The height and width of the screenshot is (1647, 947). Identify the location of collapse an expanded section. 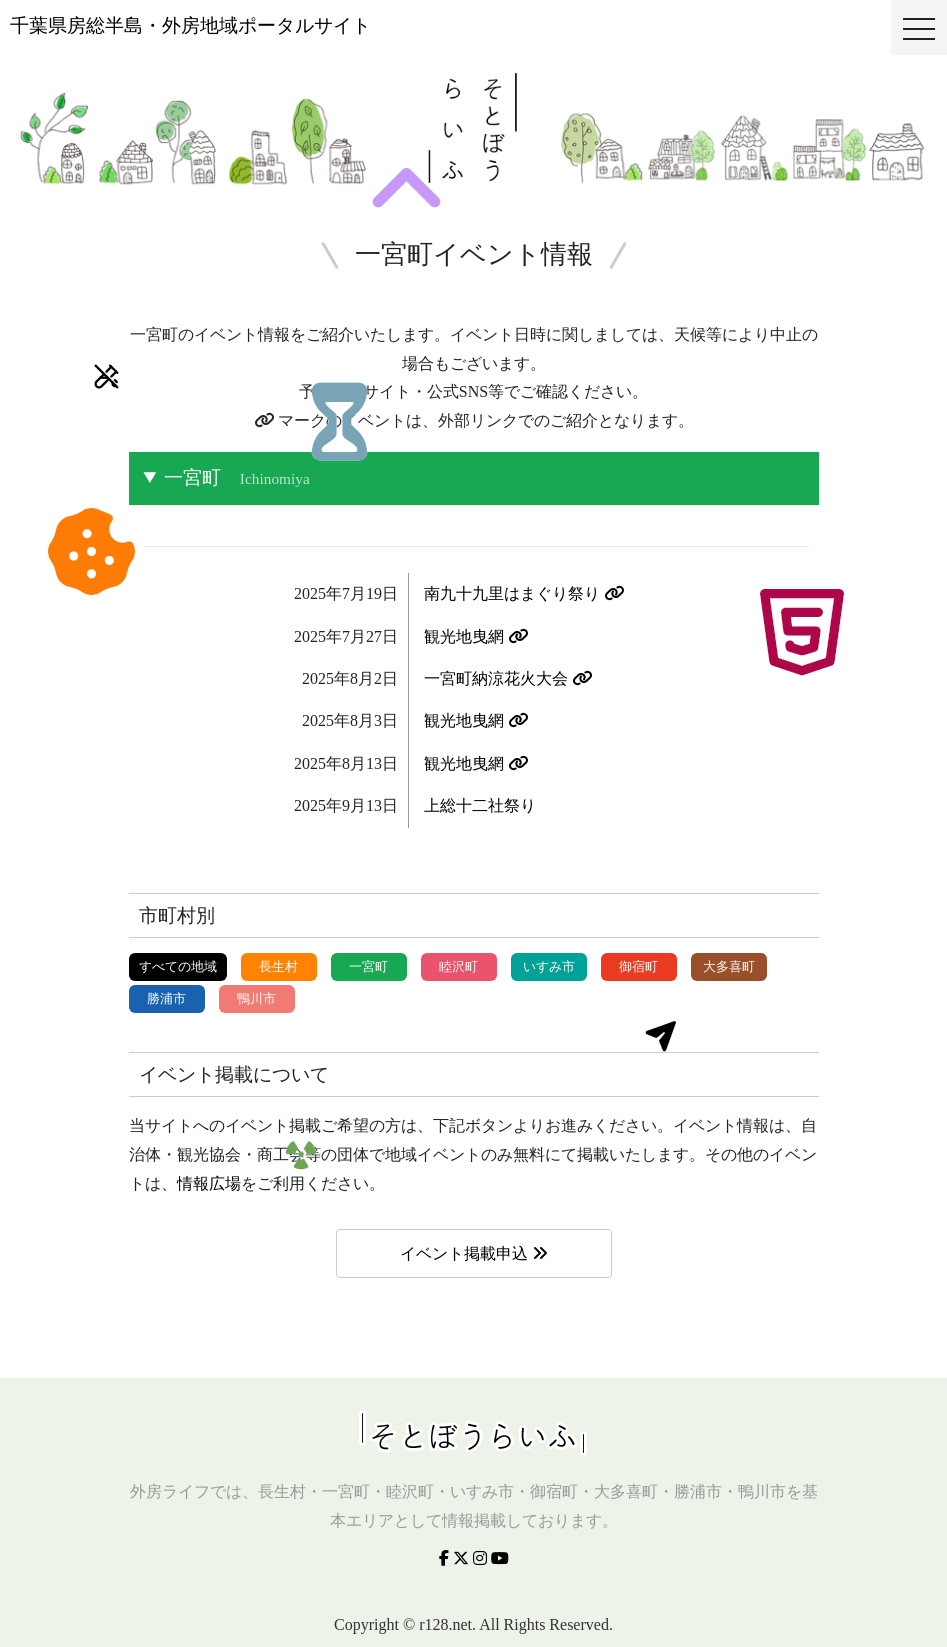
(406, 190).